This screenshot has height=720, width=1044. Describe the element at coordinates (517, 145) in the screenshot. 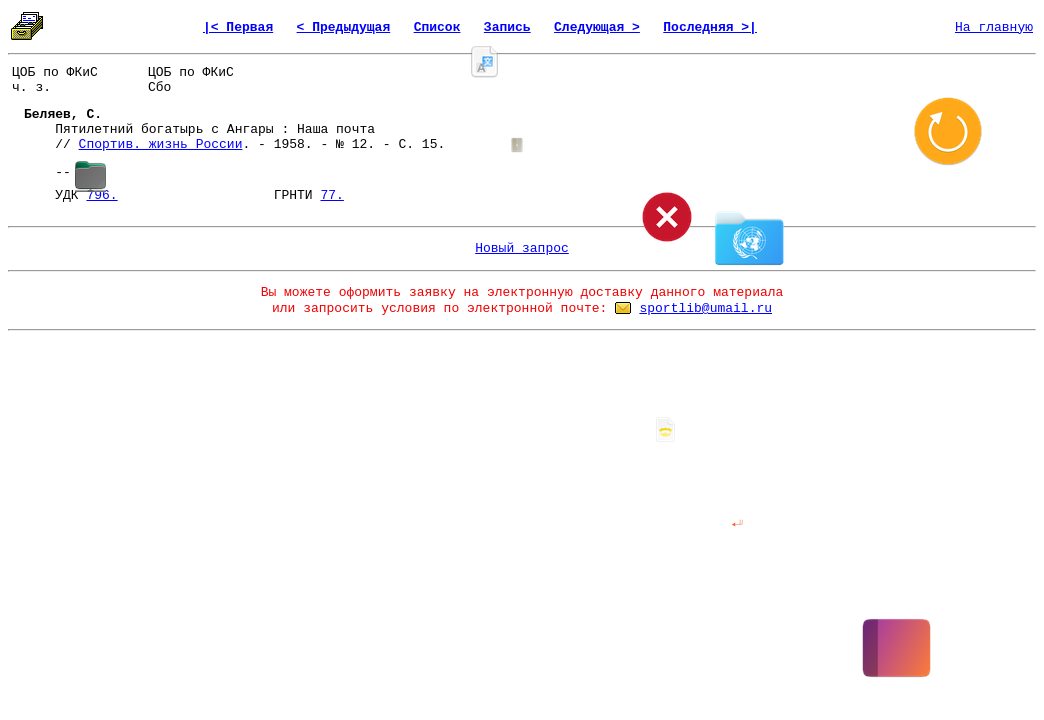

I see `open the archive manager application` at that location.